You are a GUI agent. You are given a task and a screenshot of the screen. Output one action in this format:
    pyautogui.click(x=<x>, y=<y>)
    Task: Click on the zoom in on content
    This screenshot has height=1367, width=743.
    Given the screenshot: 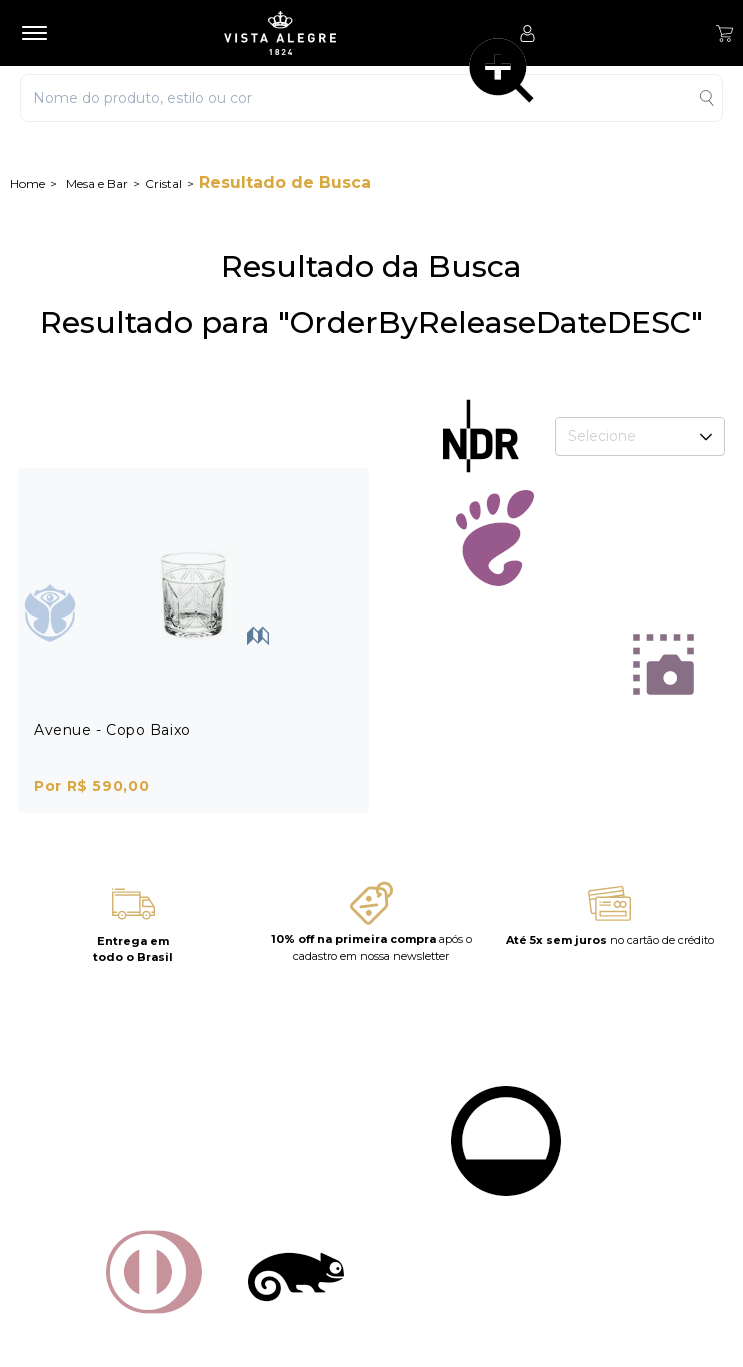 What is the action you would take?
    pyautogui.click(x=501, y=70)
    